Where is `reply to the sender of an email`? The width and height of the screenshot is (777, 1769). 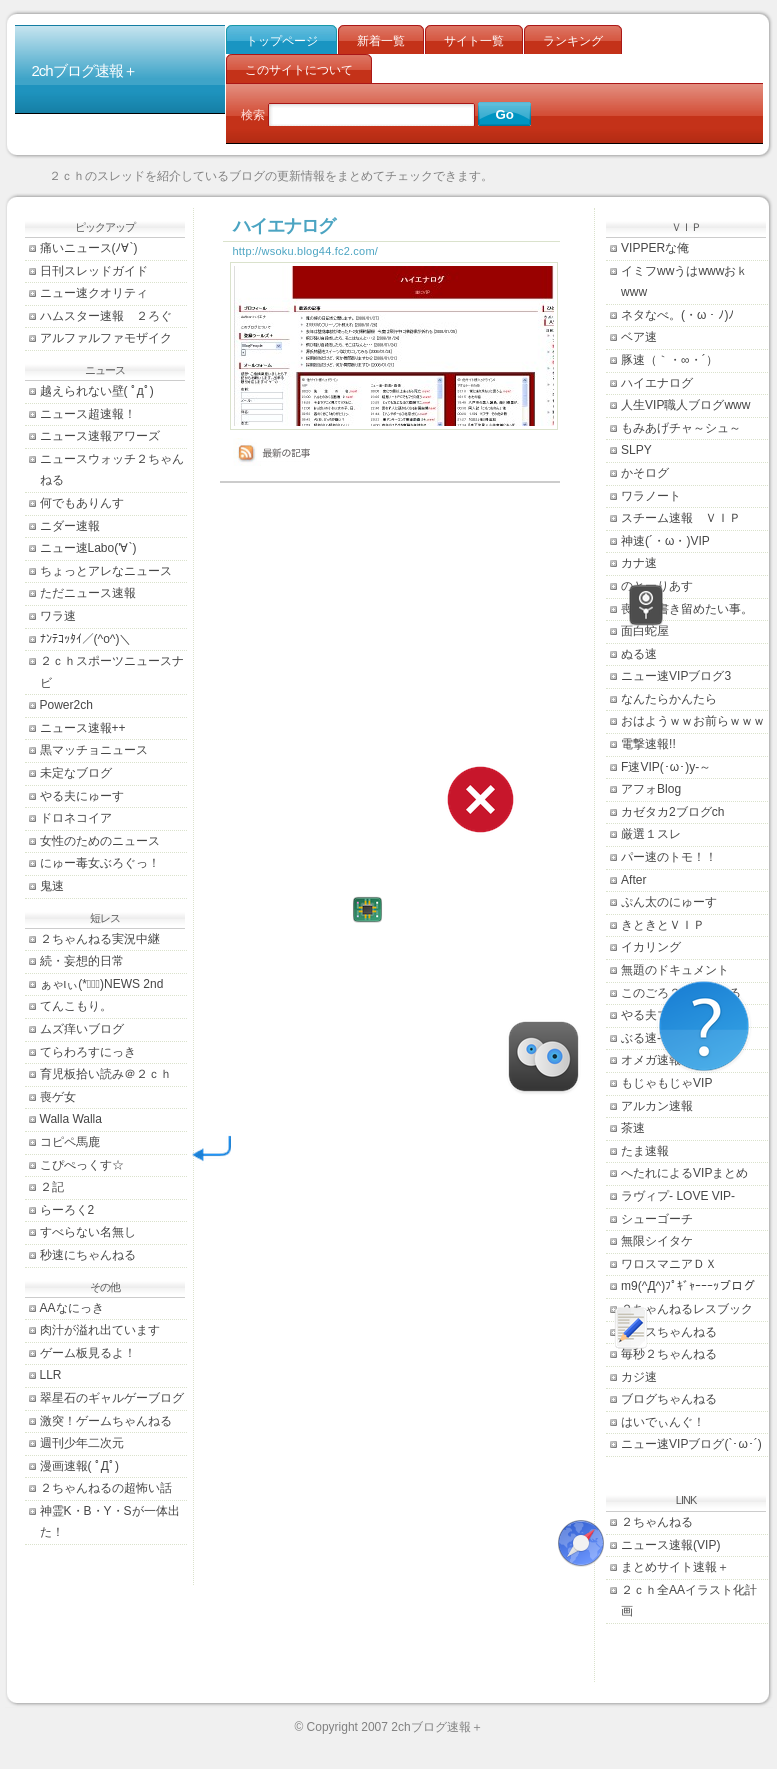 reply to the sender of an email is located at coordinates (211, 1146).